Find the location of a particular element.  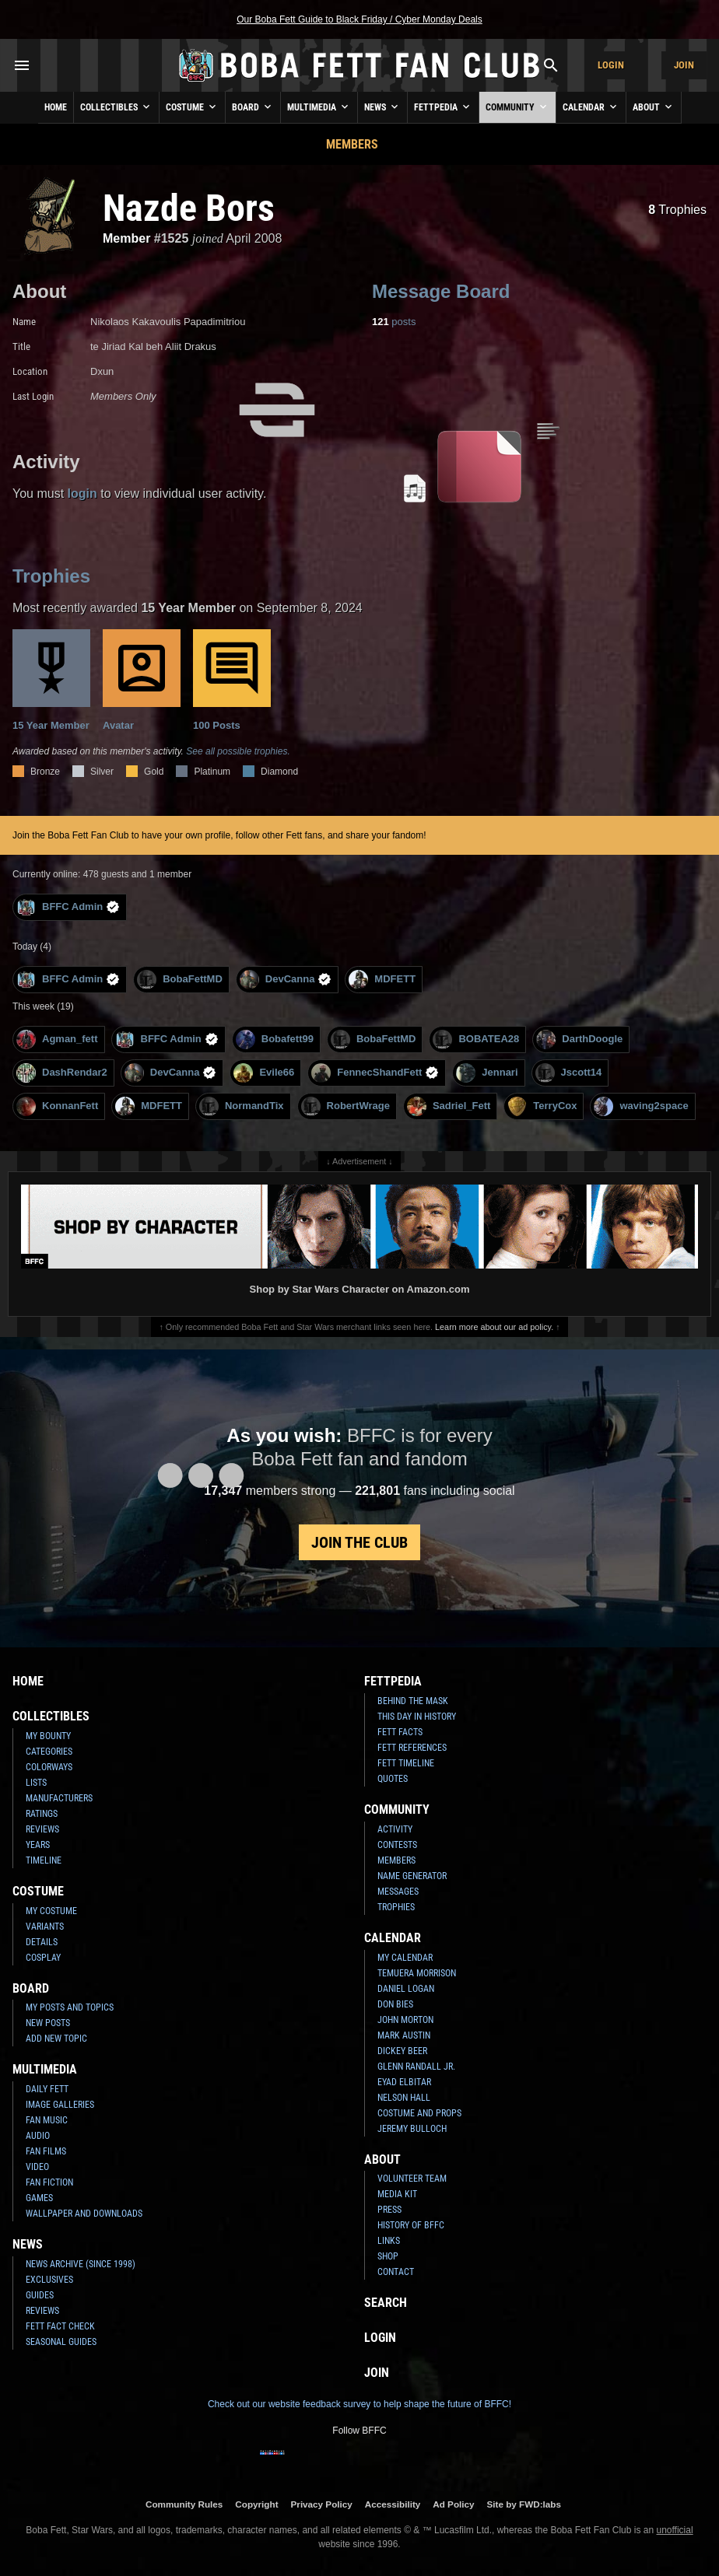

change desktop wallpaper settings is located at coordinates (479, 464).